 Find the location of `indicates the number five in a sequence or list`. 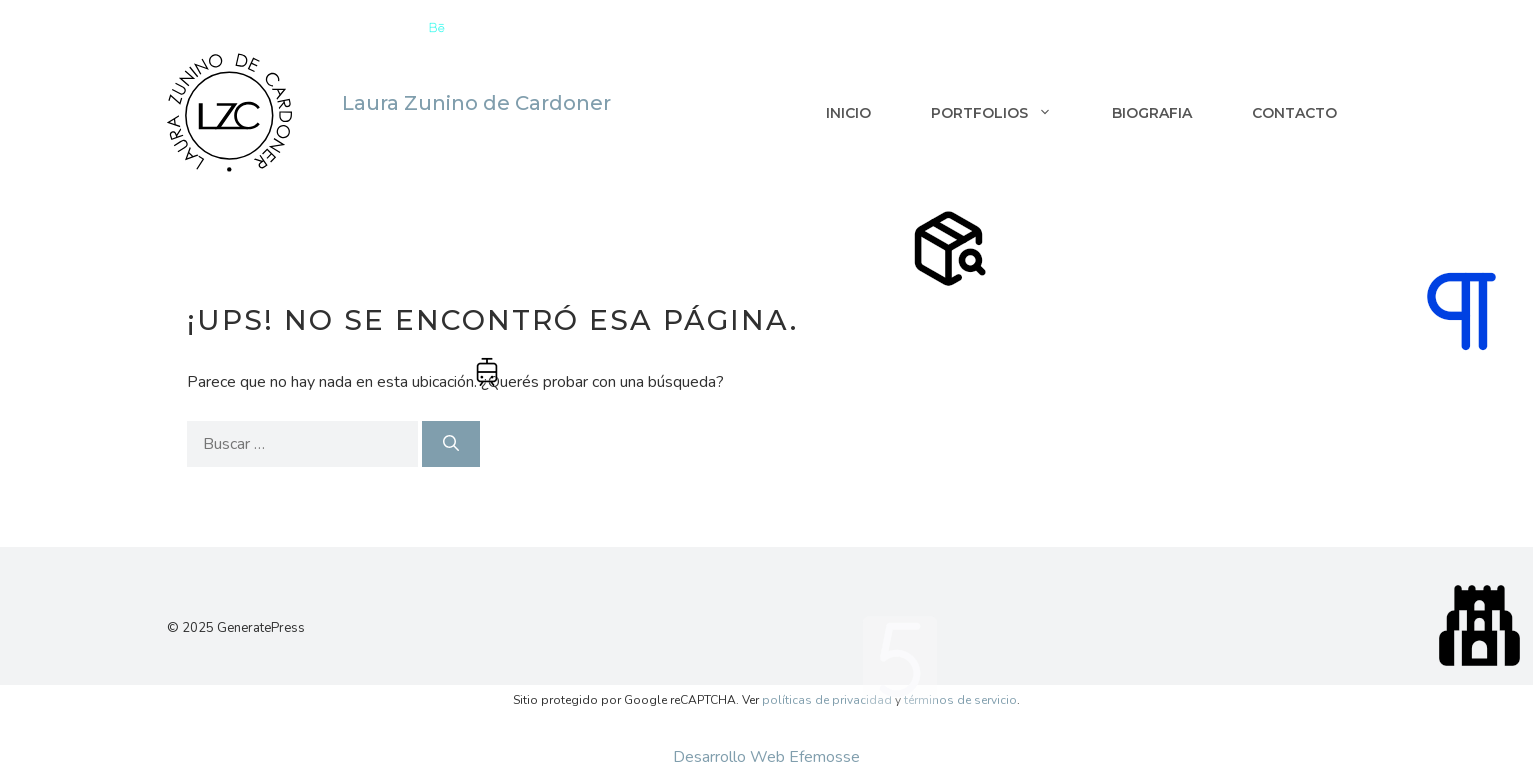

indicates the number five in a sequence or list is located at coordinates (900, 660).